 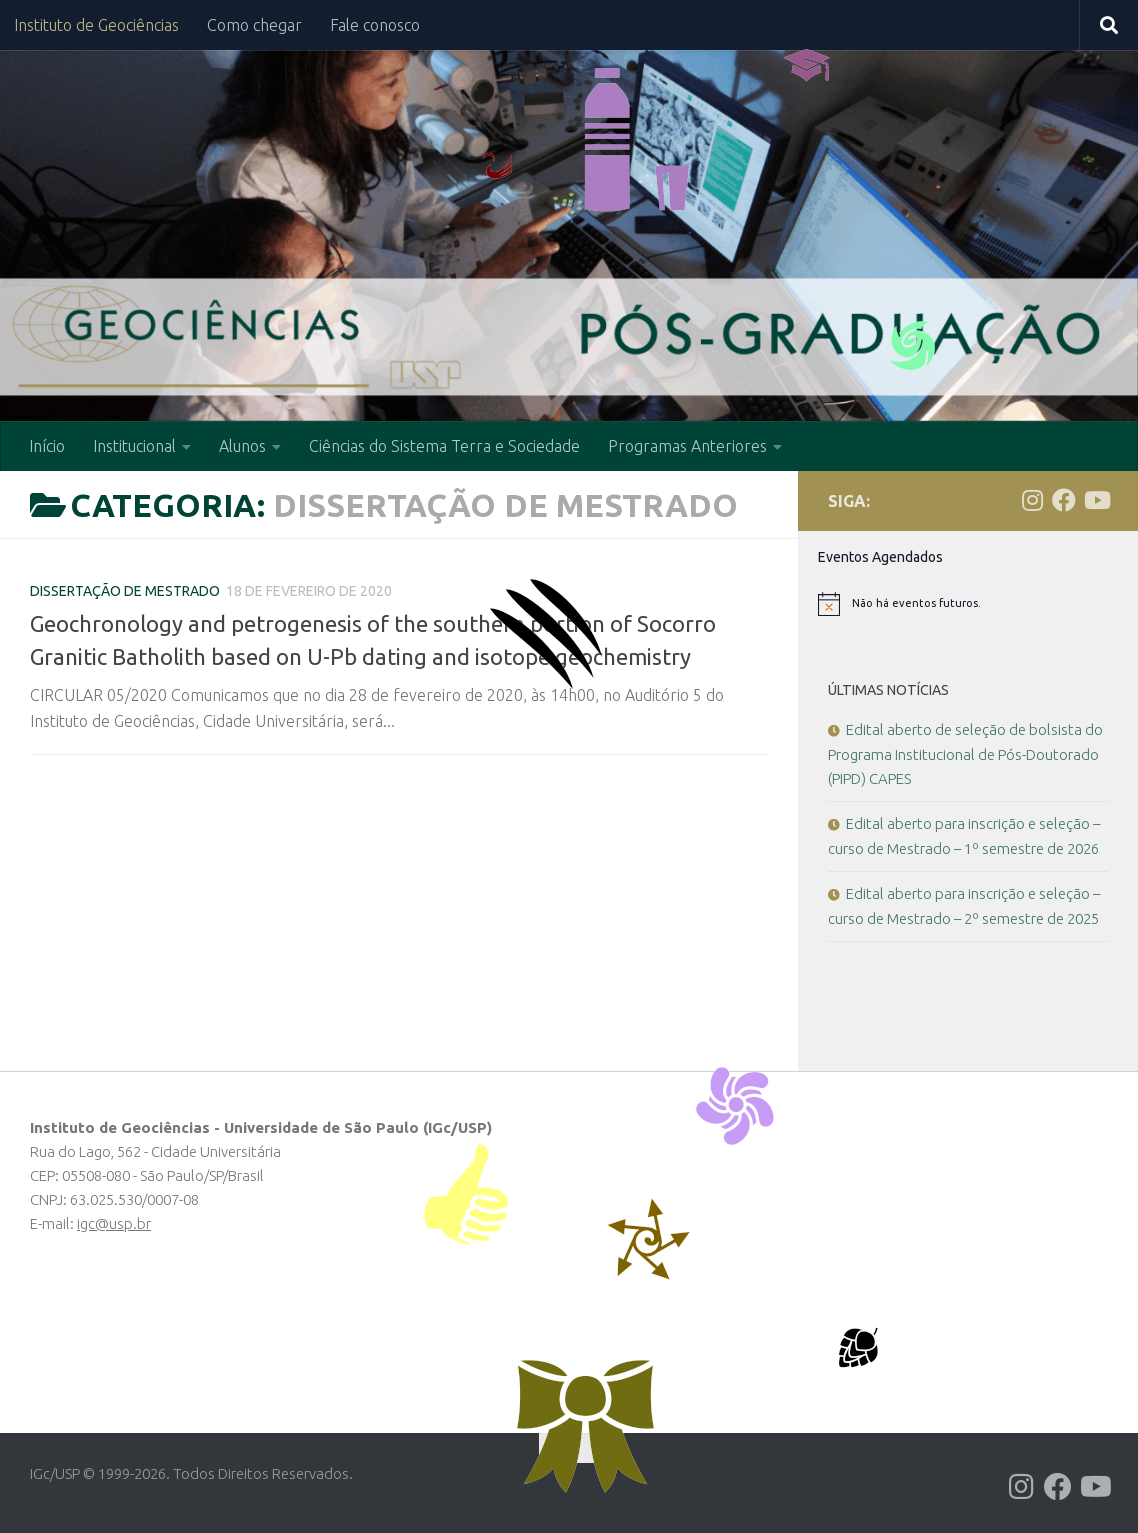 I want to click on like or upvote content, so click(x=468, y=1194).